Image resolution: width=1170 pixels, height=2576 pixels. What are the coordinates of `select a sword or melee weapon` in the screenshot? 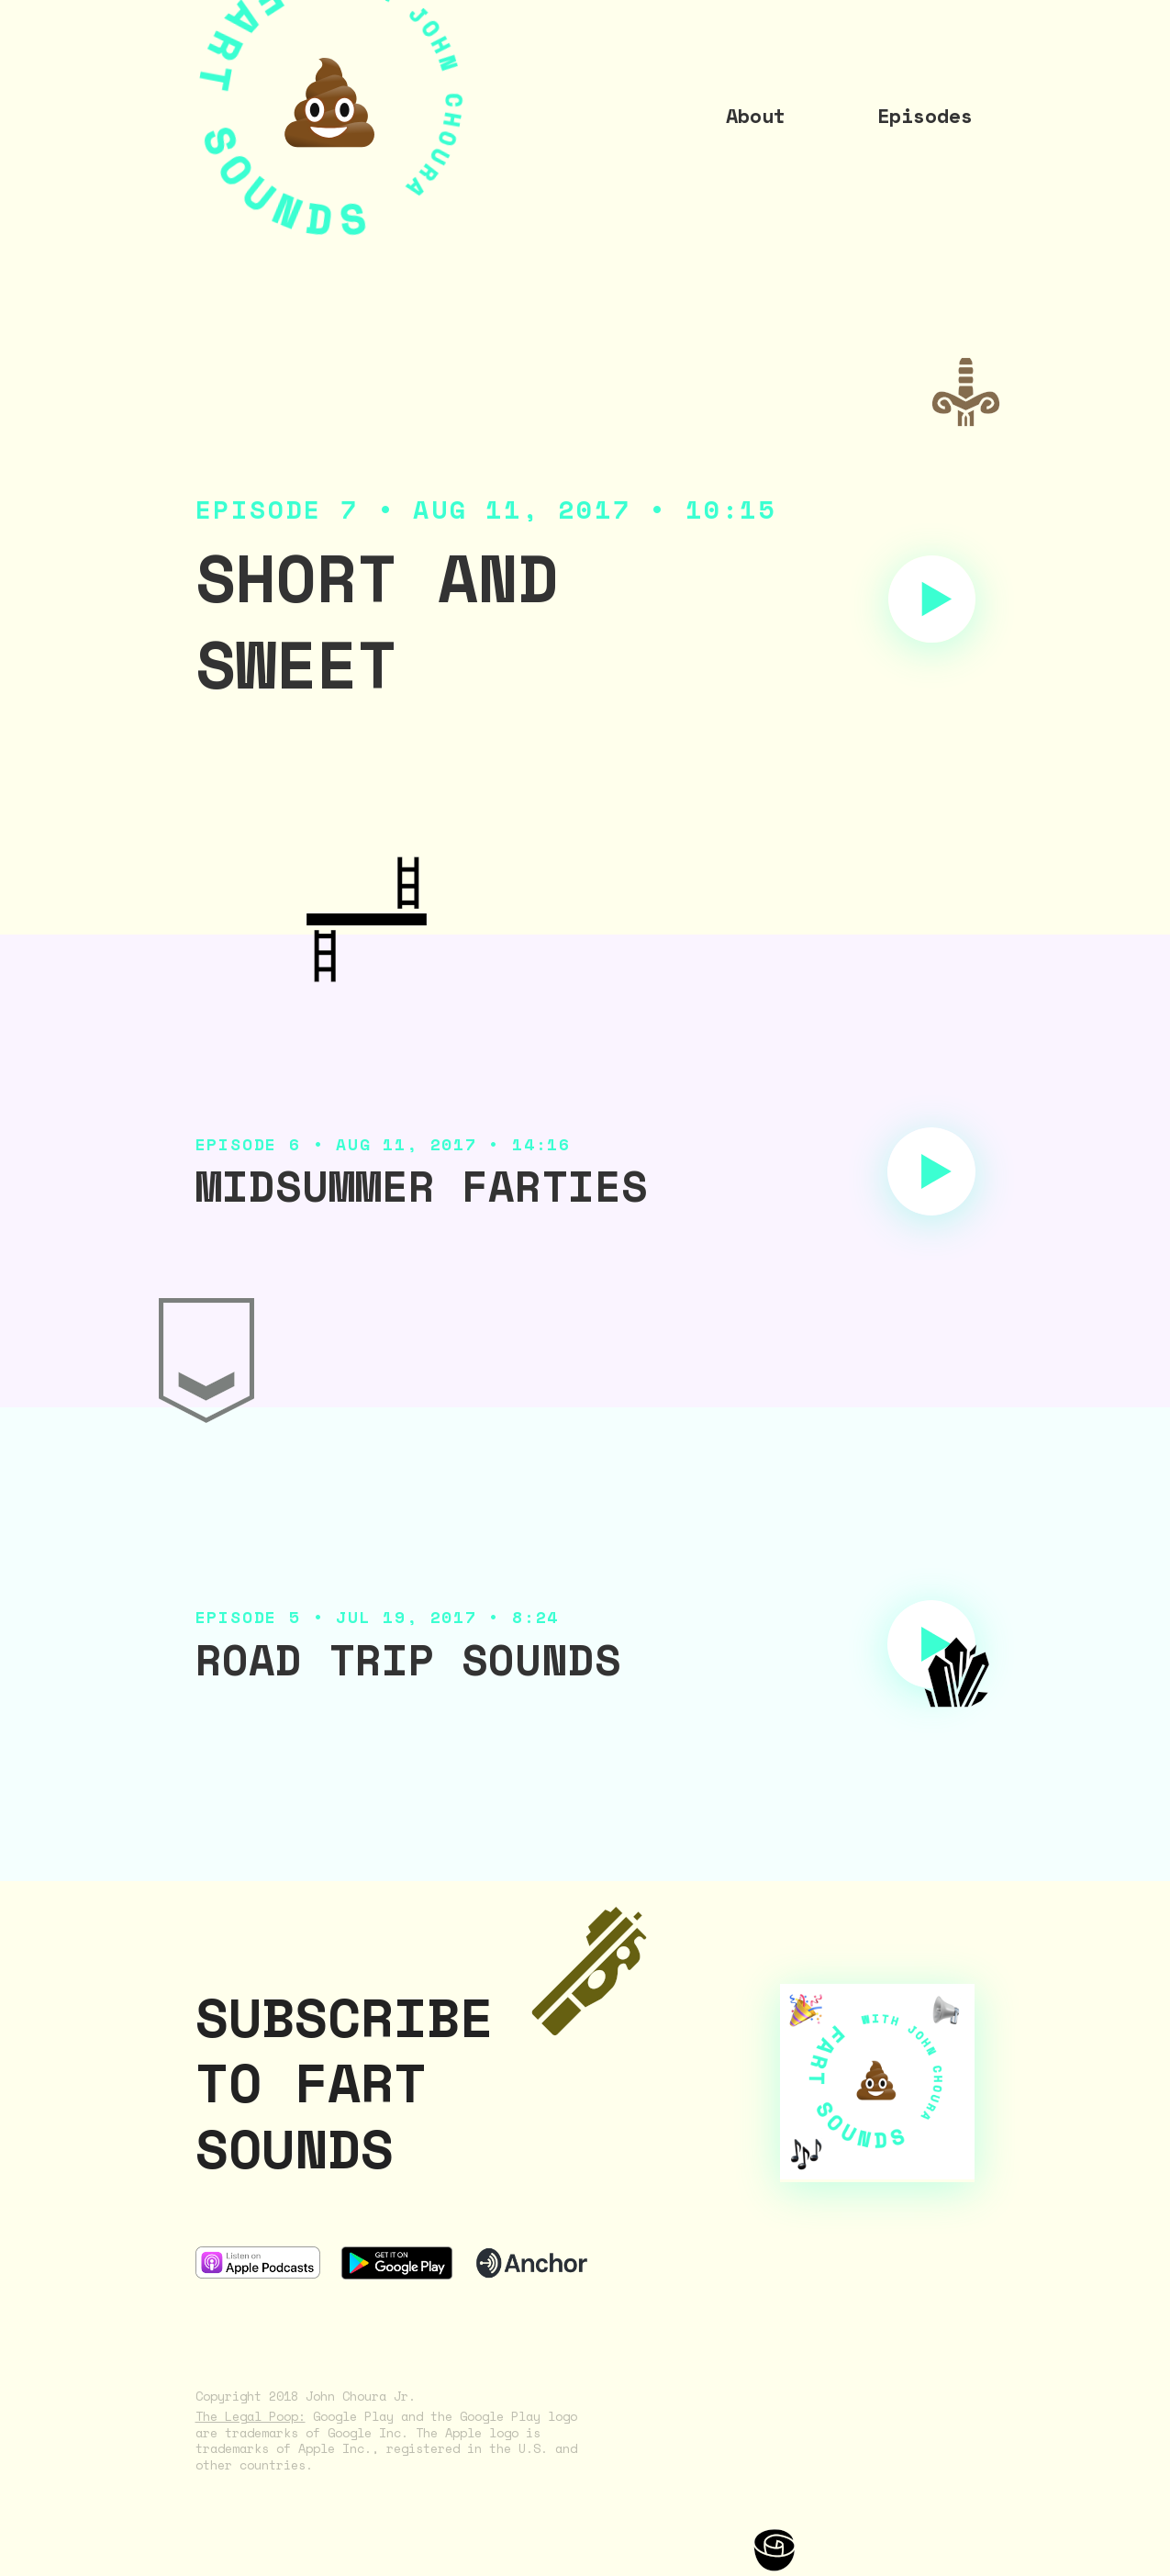 It's located at (965, 391).